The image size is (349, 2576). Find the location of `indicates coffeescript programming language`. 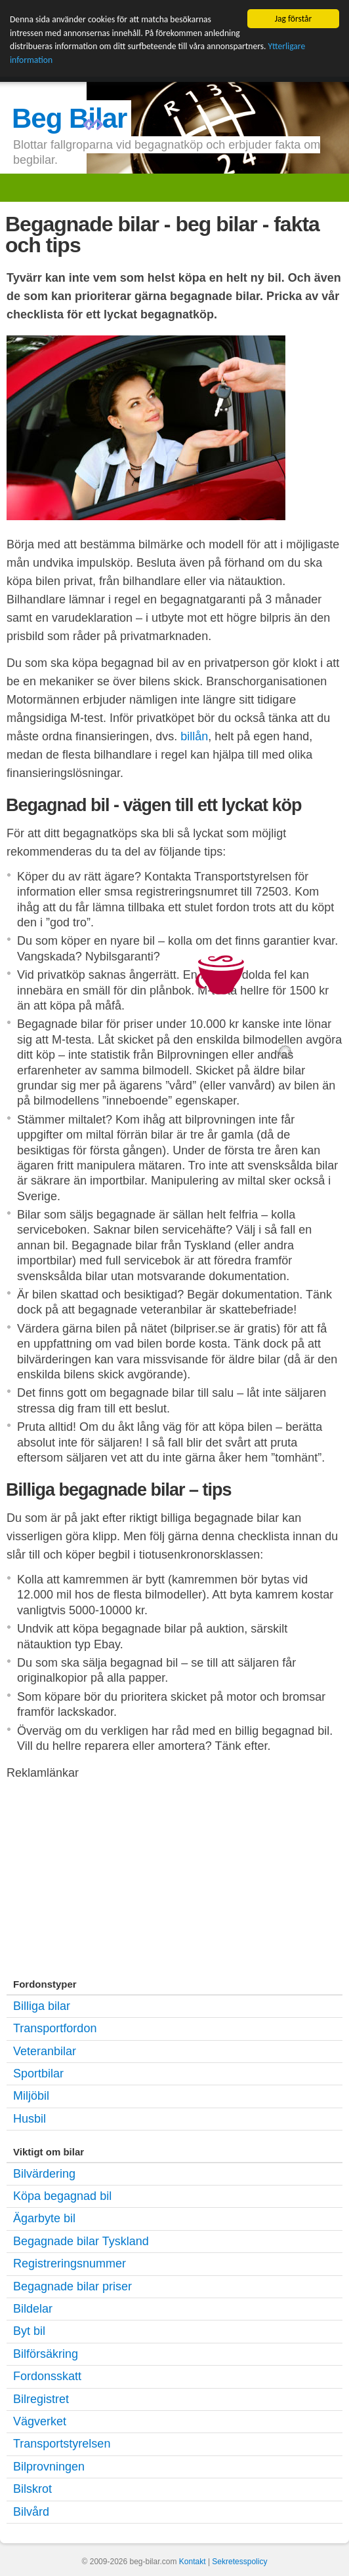

indicates coffeescript programming language is located at coordinates (220, 975).